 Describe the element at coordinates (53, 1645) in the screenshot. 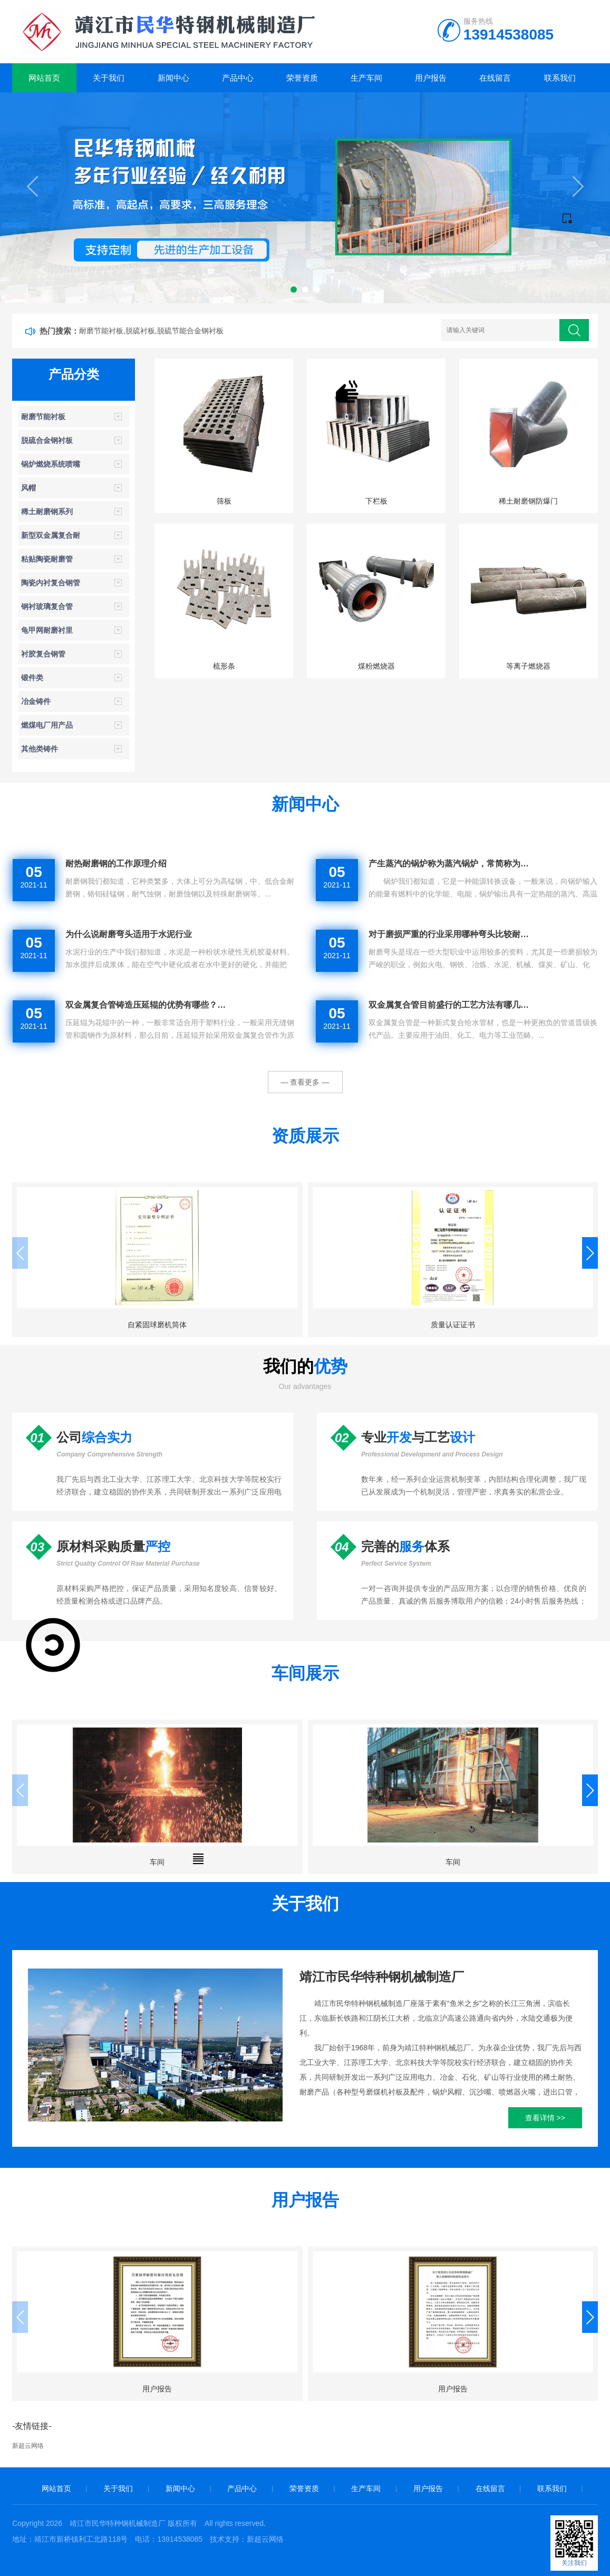

I see `indicates copyleft licensing for content or software` at that location.